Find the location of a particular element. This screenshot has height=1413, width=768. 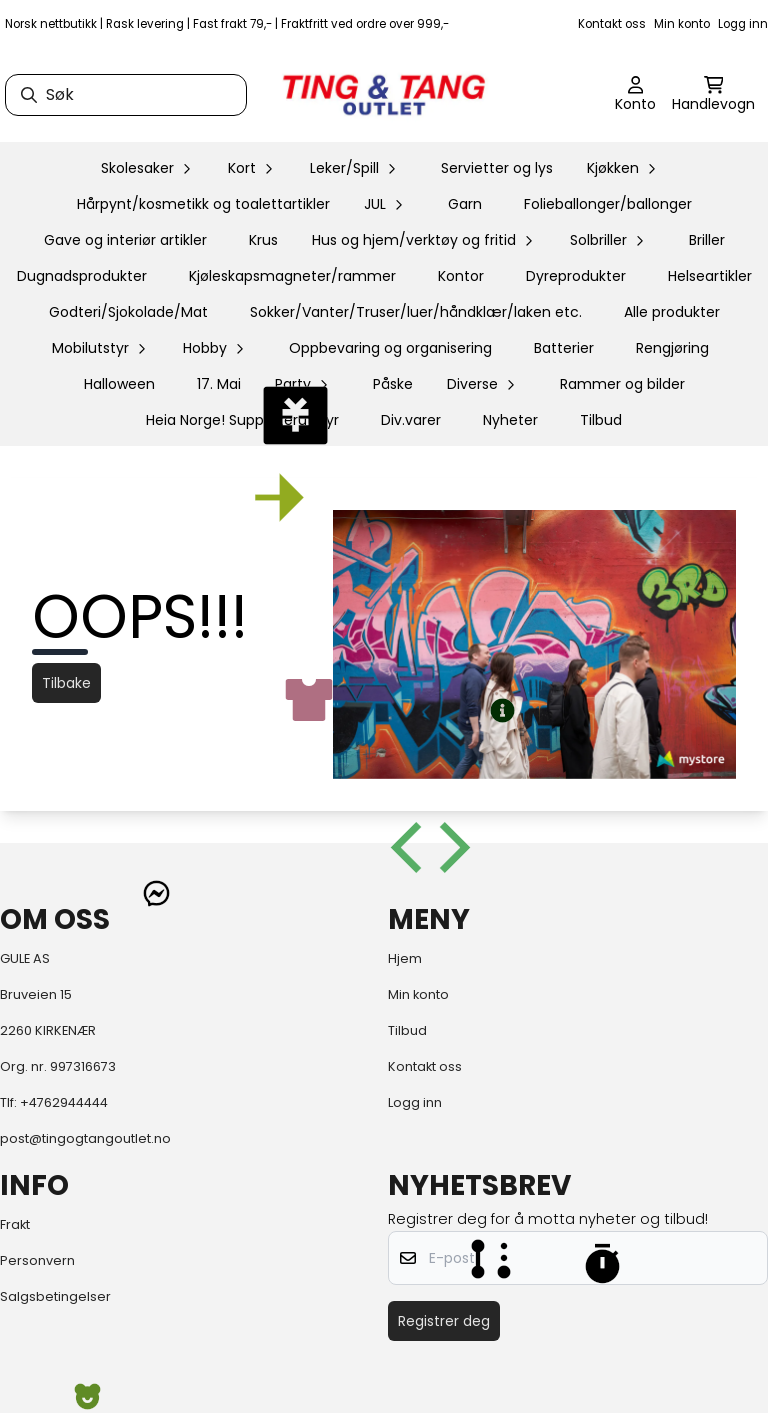

indicates a draft pull request in a git repository is located at coordinates (491, 1259).